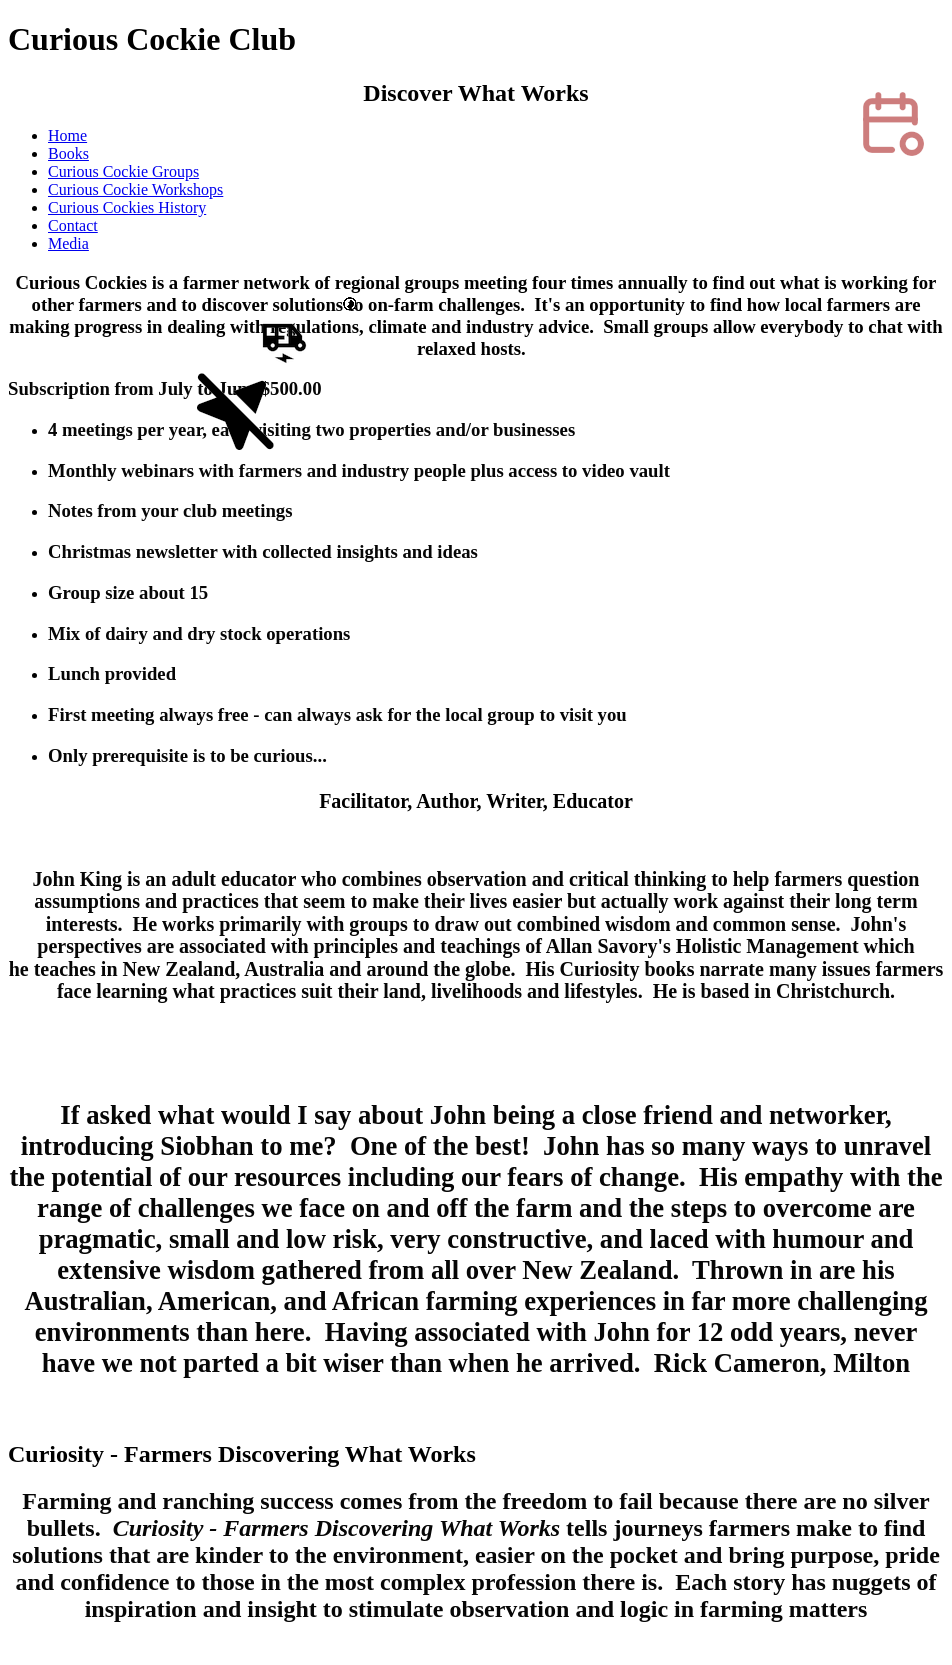 The width and height of the screenshot is (952, 1665). What do you see at coordinates (350, 304) in the screenshot?
I see `access timelapse camera mode` at bounding box center [350, 304].